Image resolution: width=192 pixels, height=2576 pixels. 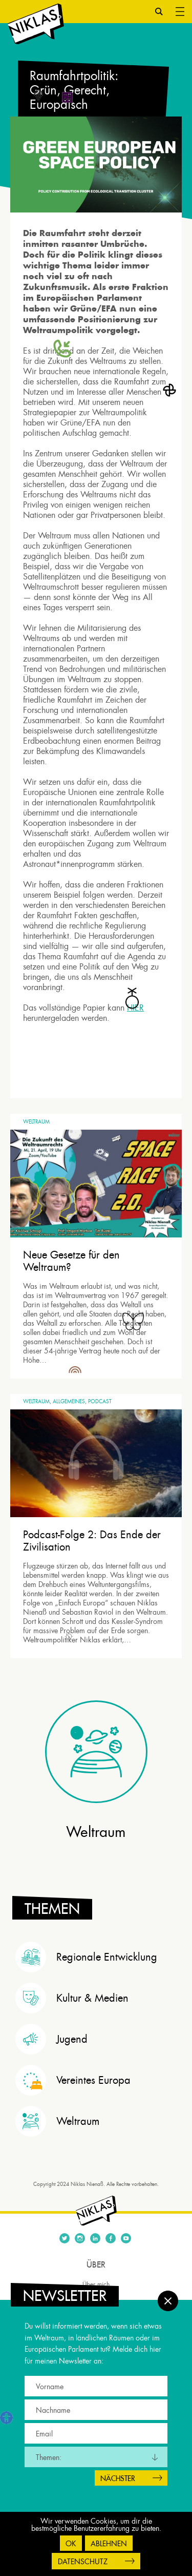 What do you see at coordinates (69, 1636) in the screenshot?
I see `location services disabled` at bounding box center [69, 1636].